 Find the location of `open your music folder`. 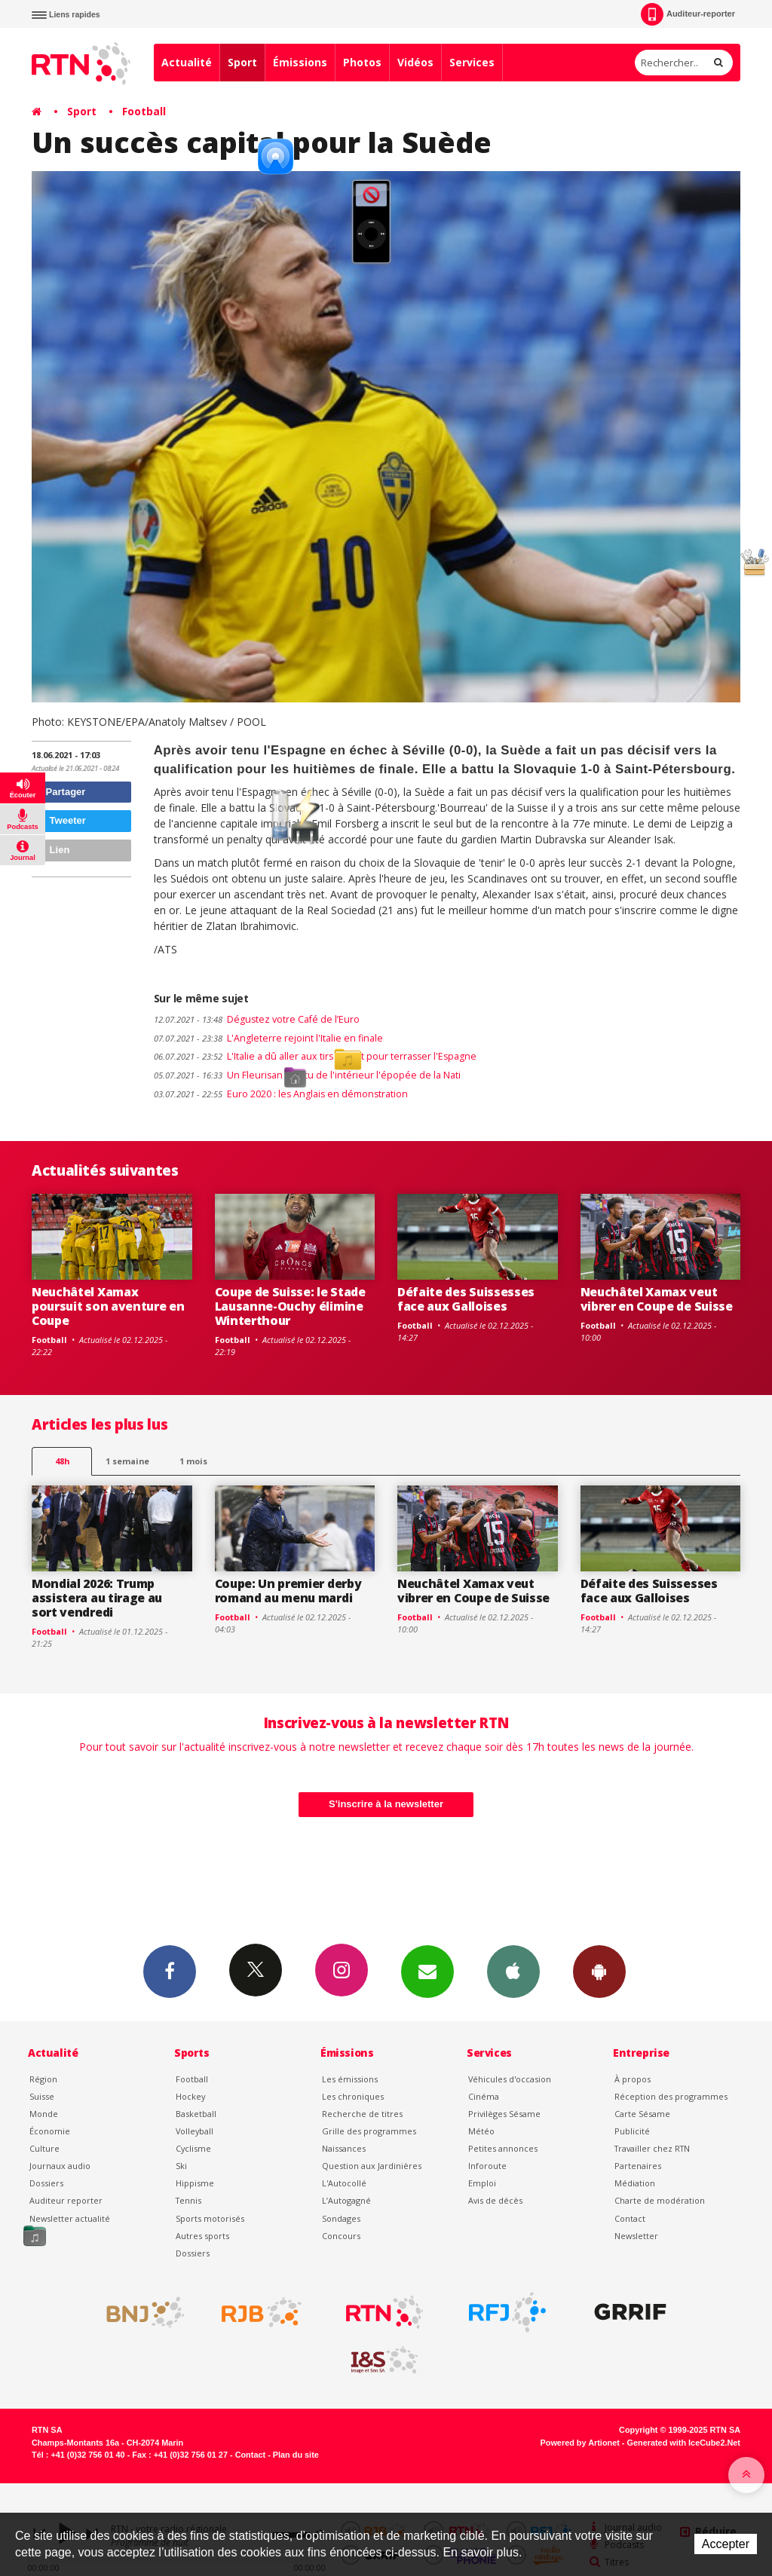

open your music folder is located at coordinates (35, 2235).